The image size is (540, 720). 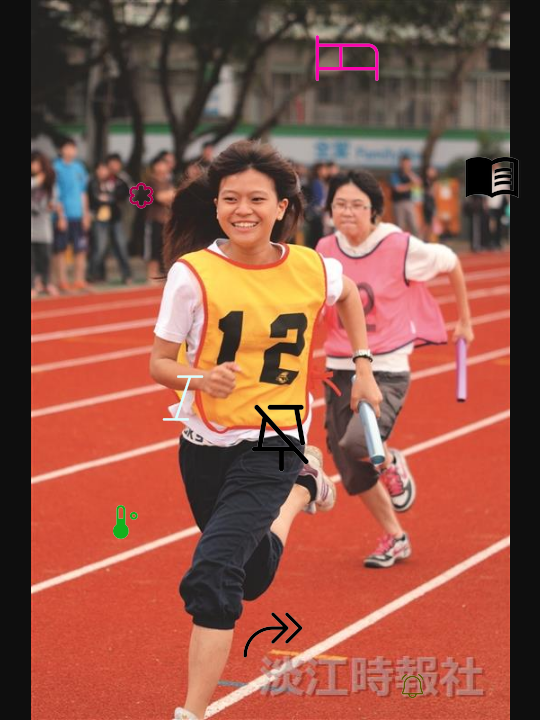 I want to click on forward or share content to another destination, so click(x=273, y=635).